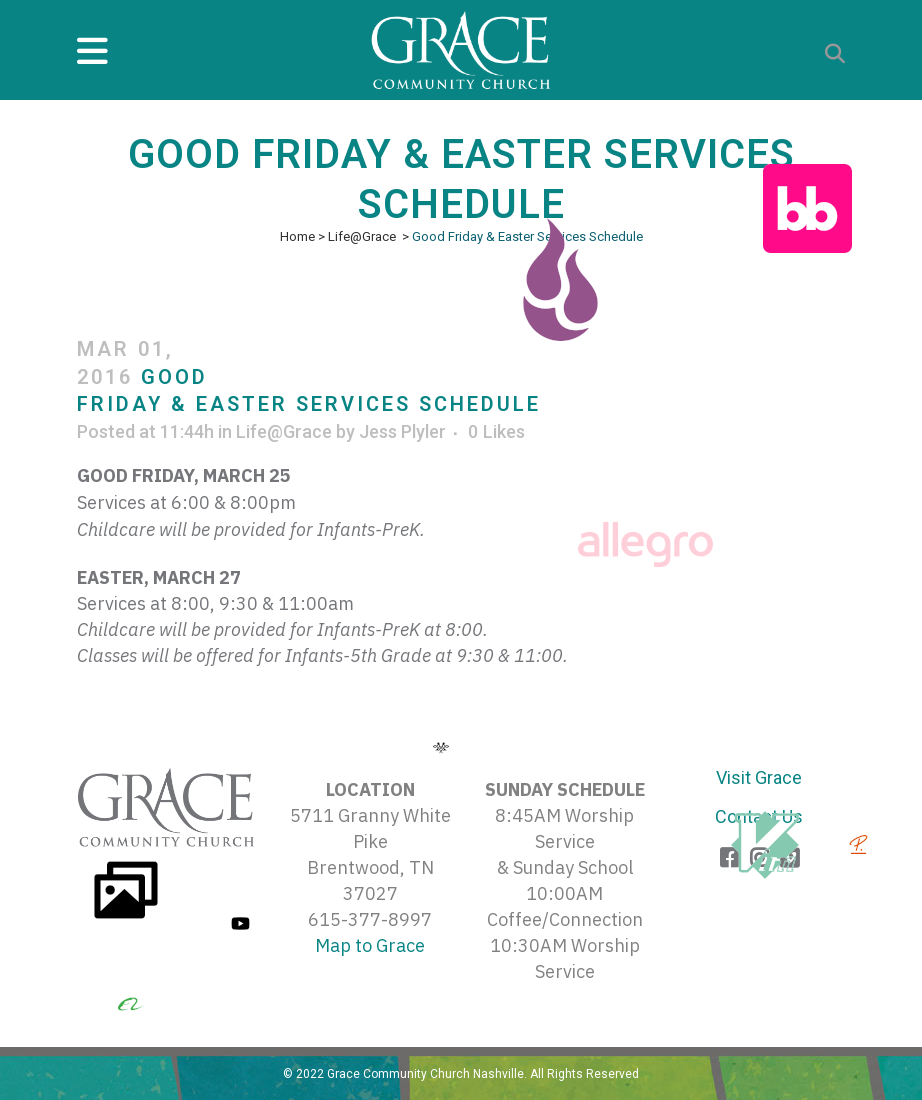 The width and height of the screenshot is (922, 1100). What do you see at coordinates (645, 544) in the screenshot?
I see `visit the allegro e-commerce platform` at bounding box center [645, 544].